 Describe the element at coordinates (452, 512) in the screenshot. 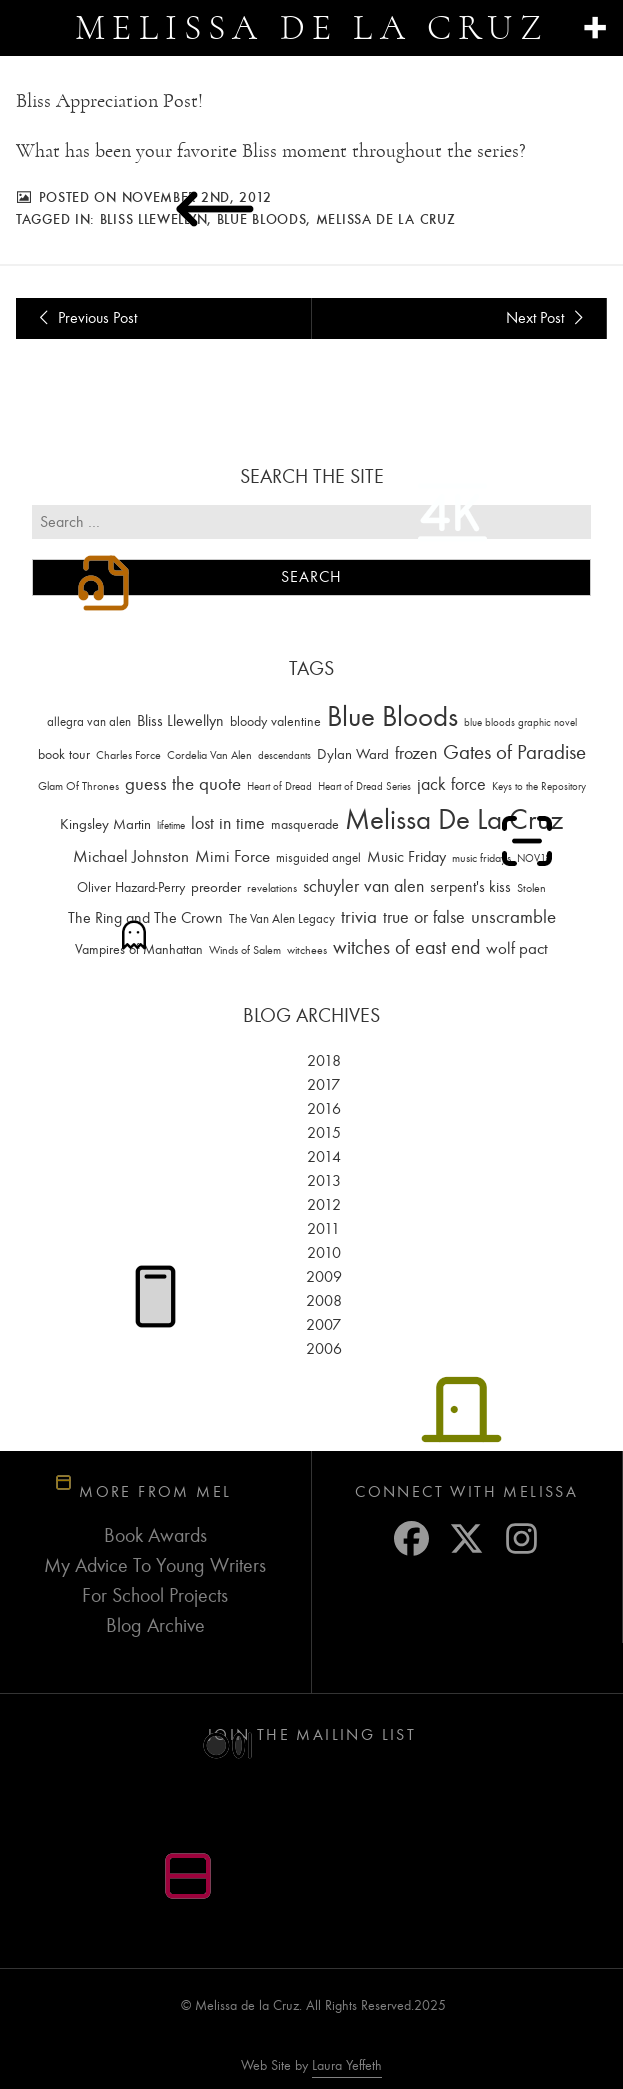

I see `indicates 4K video resolution quality` at that location.